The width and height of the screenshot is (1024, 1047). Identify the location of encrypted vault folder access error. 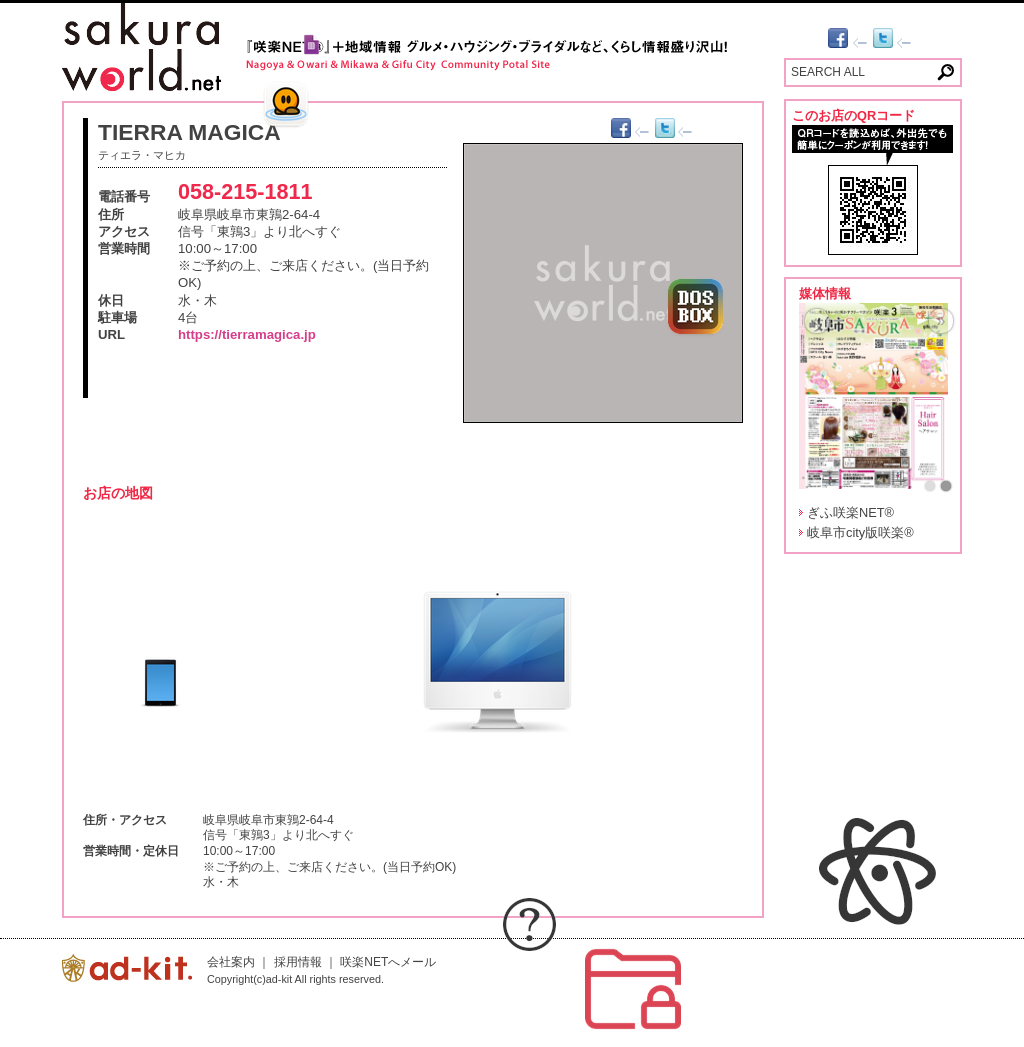
(633, 989).